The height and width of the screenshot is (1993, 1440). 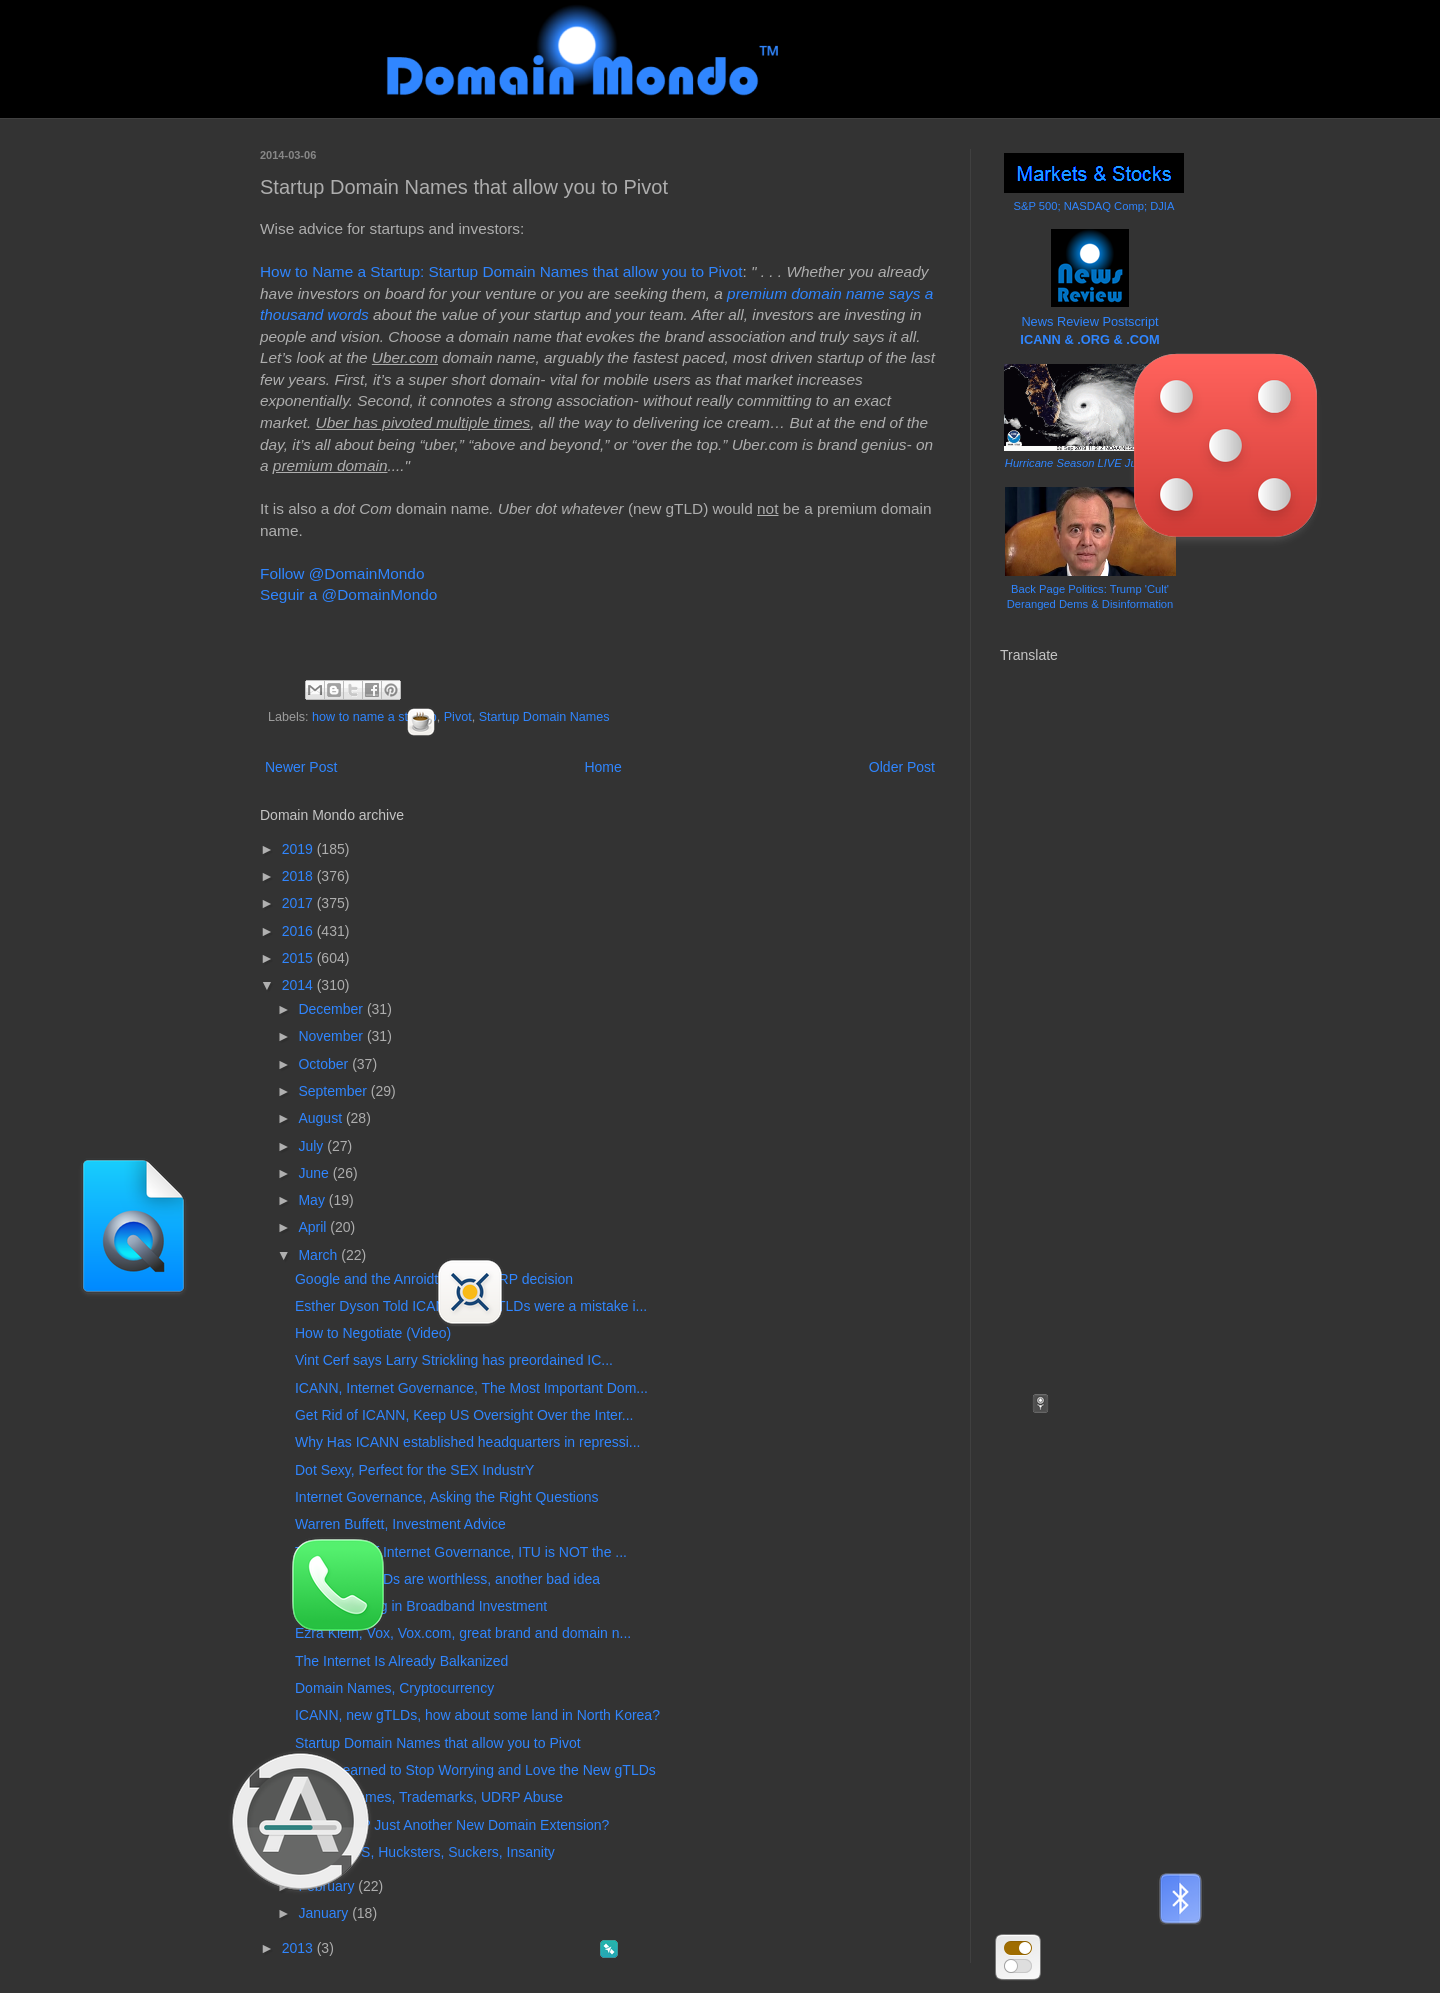 What do you see at coordinates (1018, 1957) in the screenshot?
I see `open system settings or preferences` at bounding box center [1018, 1957].